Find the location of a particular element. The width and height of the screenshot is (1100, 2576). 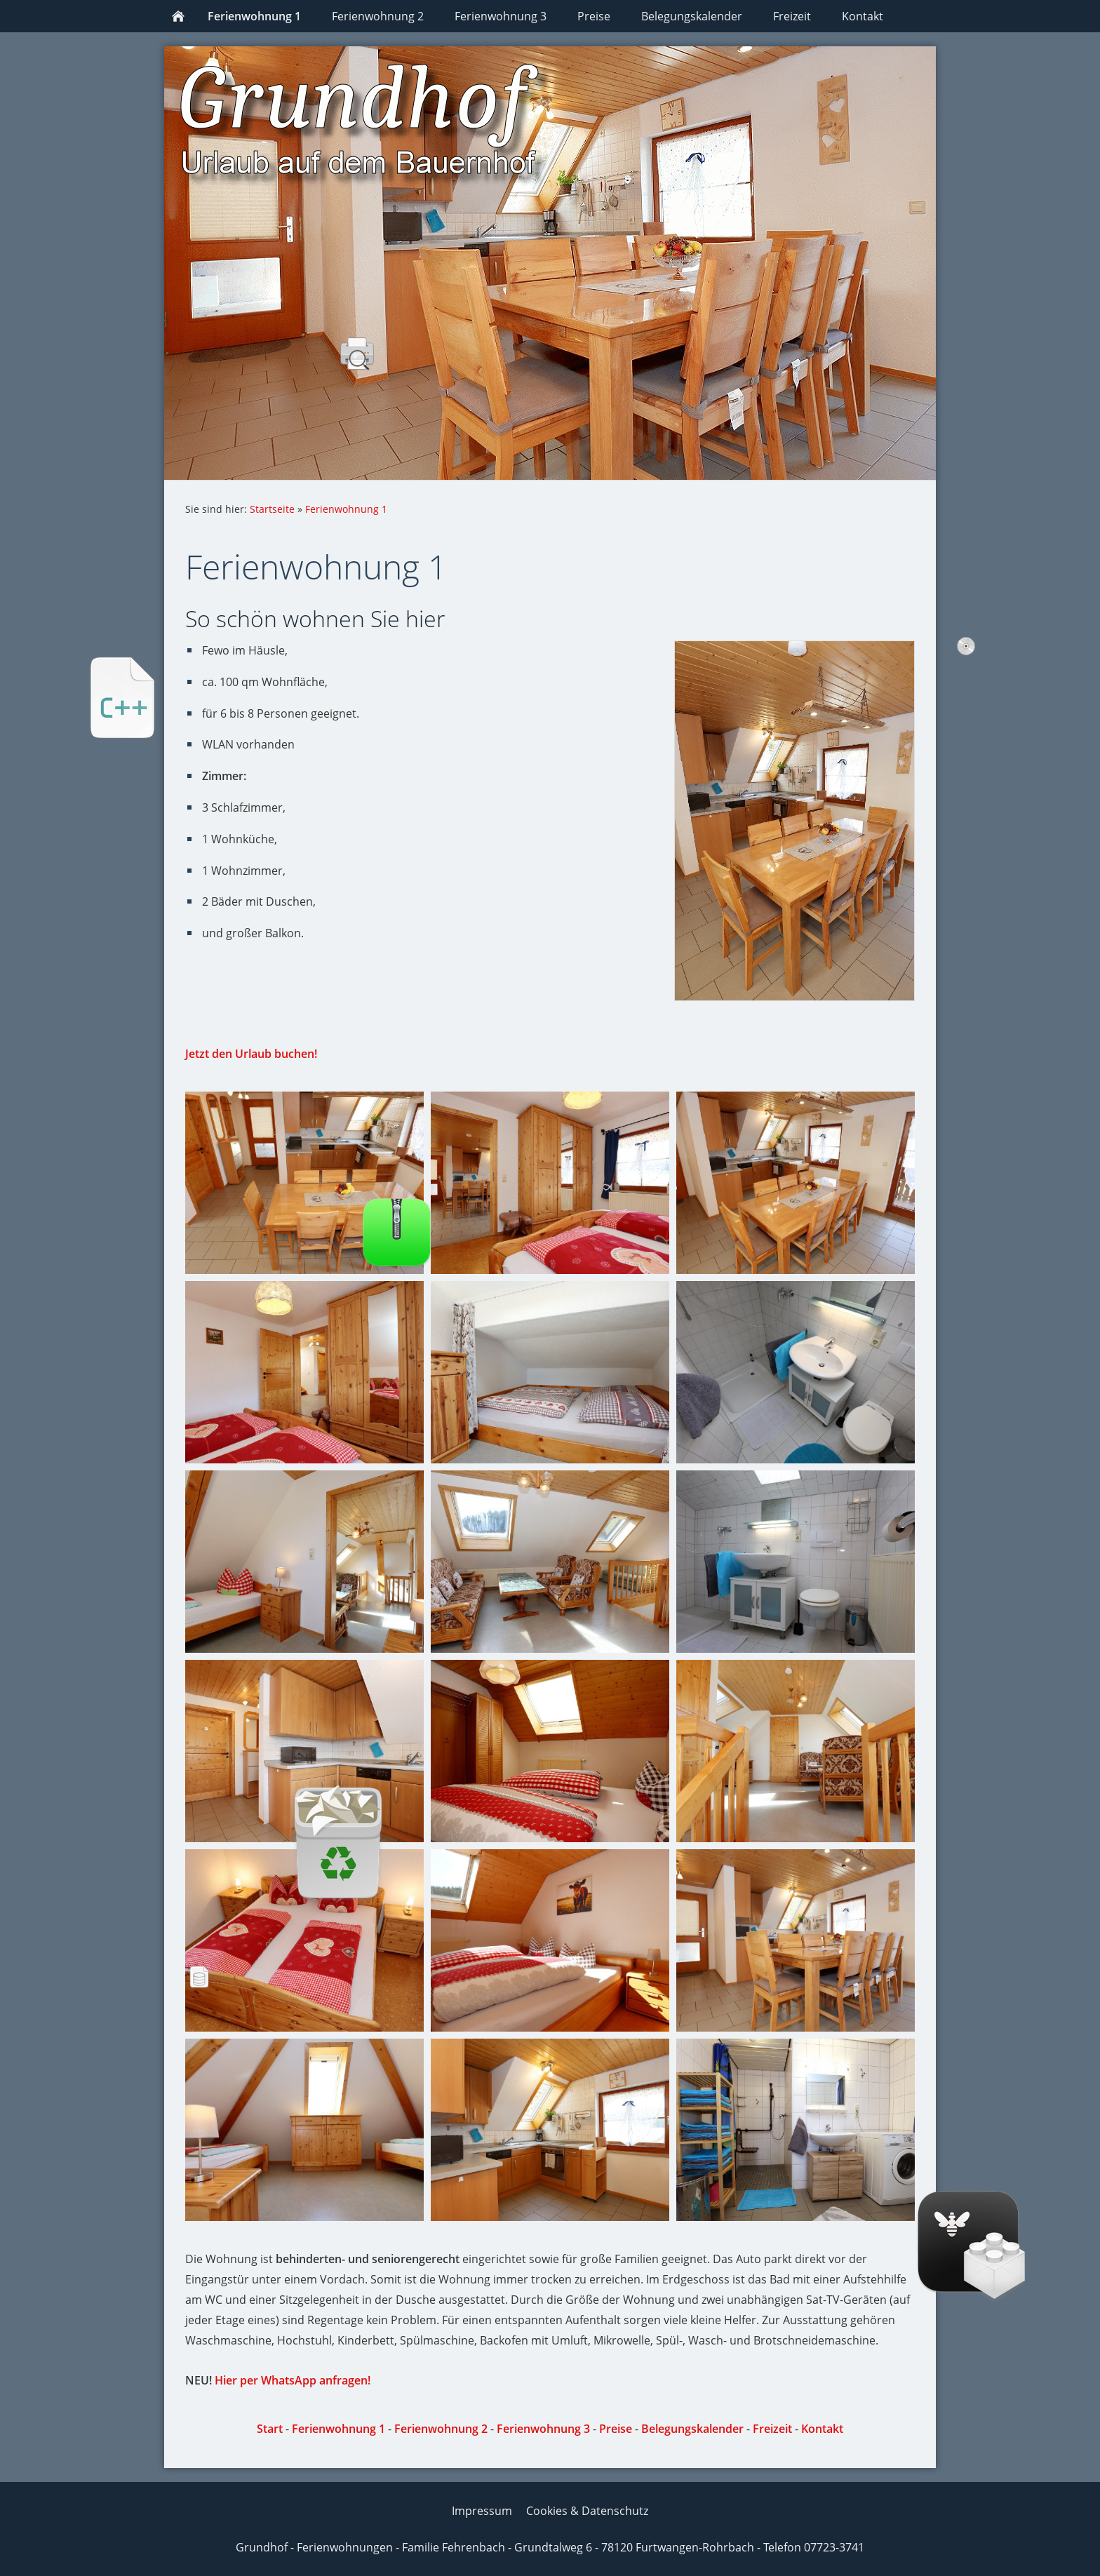

sqlite3 database file is located at coordinates (199, 1977).